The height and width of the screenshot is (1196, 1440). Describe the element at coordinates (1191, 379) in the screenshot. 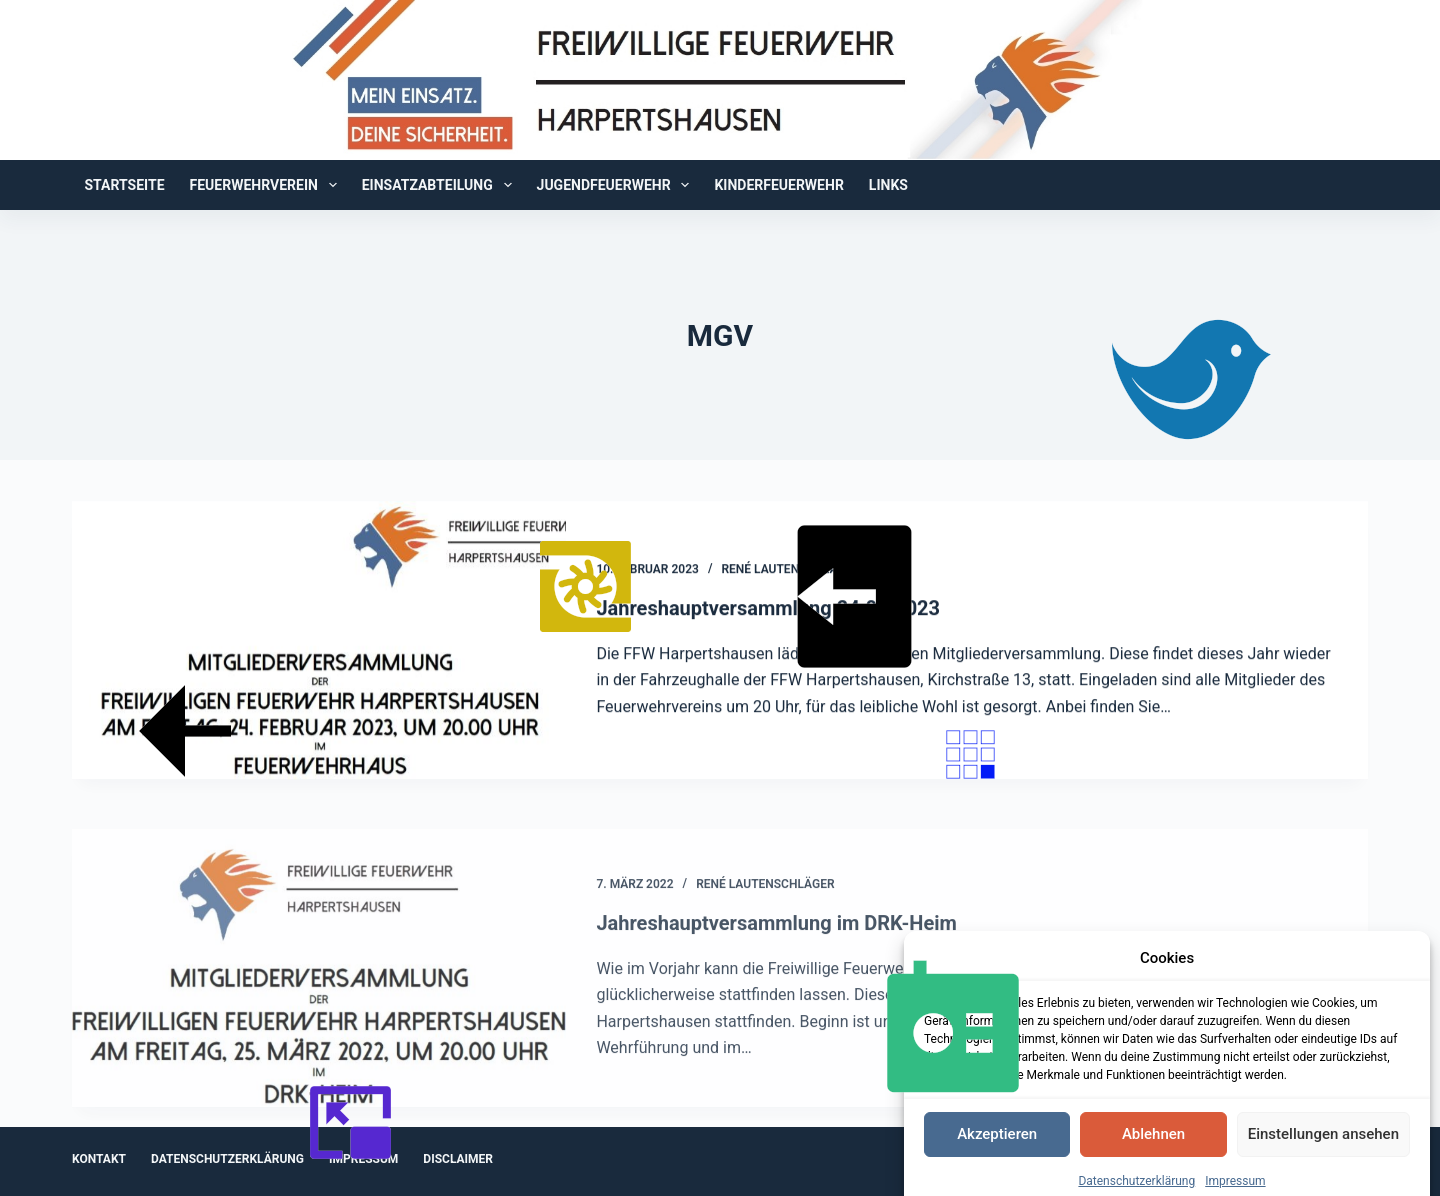

I see `open Douban Read app` at that location.